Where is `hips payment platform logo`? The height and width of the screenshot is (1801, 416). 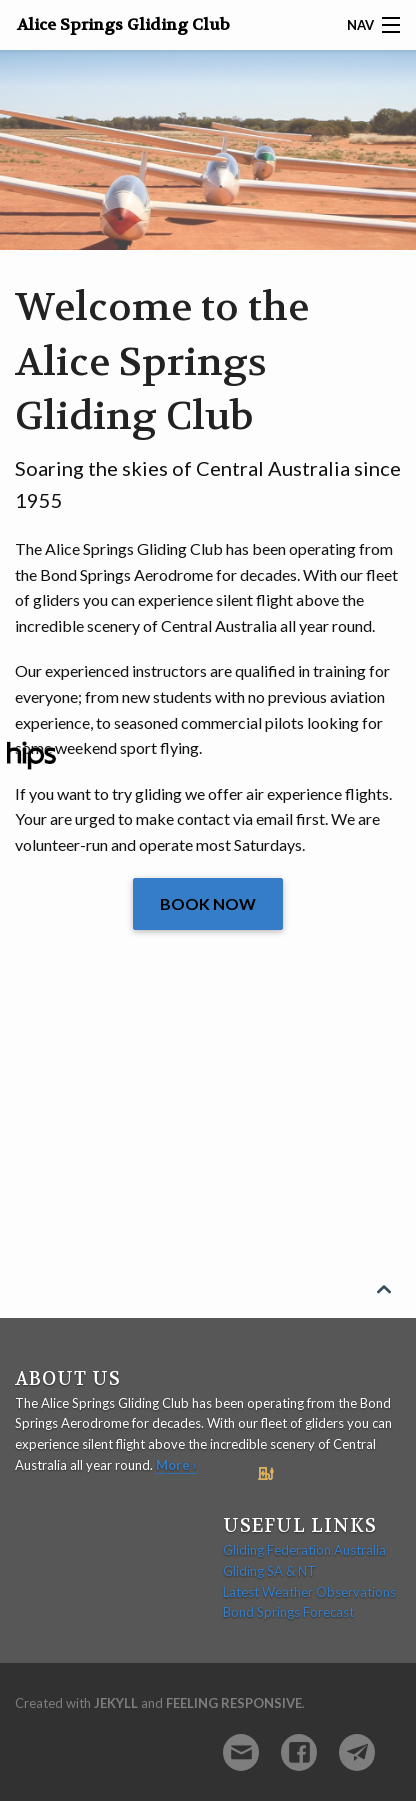
hips payment platform logo is located at coordinates (31, 755).